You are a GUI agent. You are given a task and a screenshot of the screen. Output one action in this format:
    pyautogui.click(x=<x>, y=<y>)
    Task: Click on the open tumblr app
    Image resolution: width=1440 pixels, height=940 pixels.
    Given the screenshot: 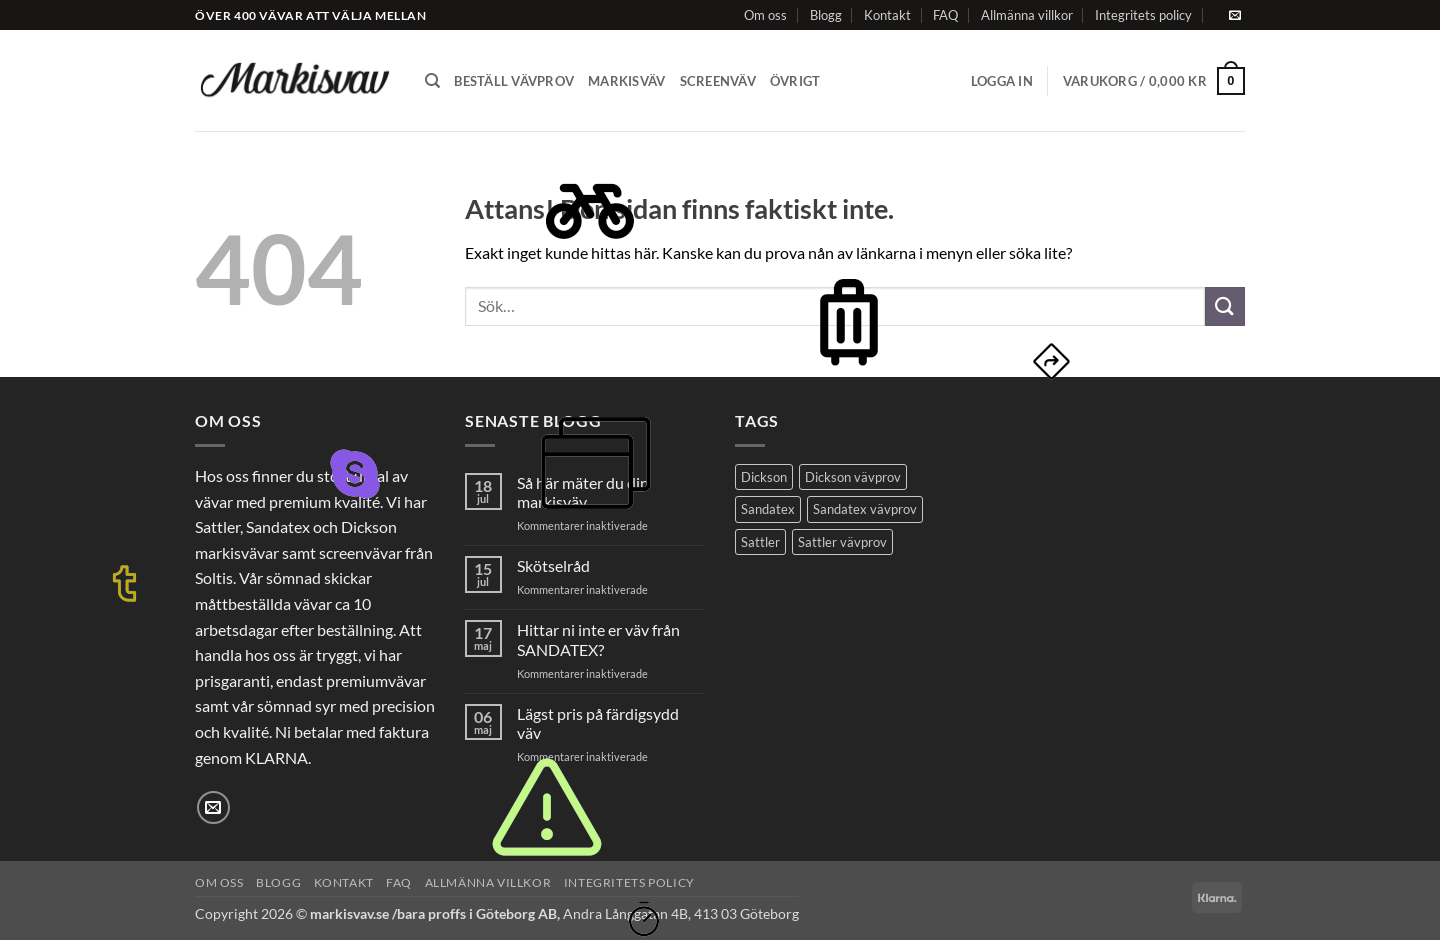 What is the action you would take?
    pyautogui.click(x=124, y=583)
    